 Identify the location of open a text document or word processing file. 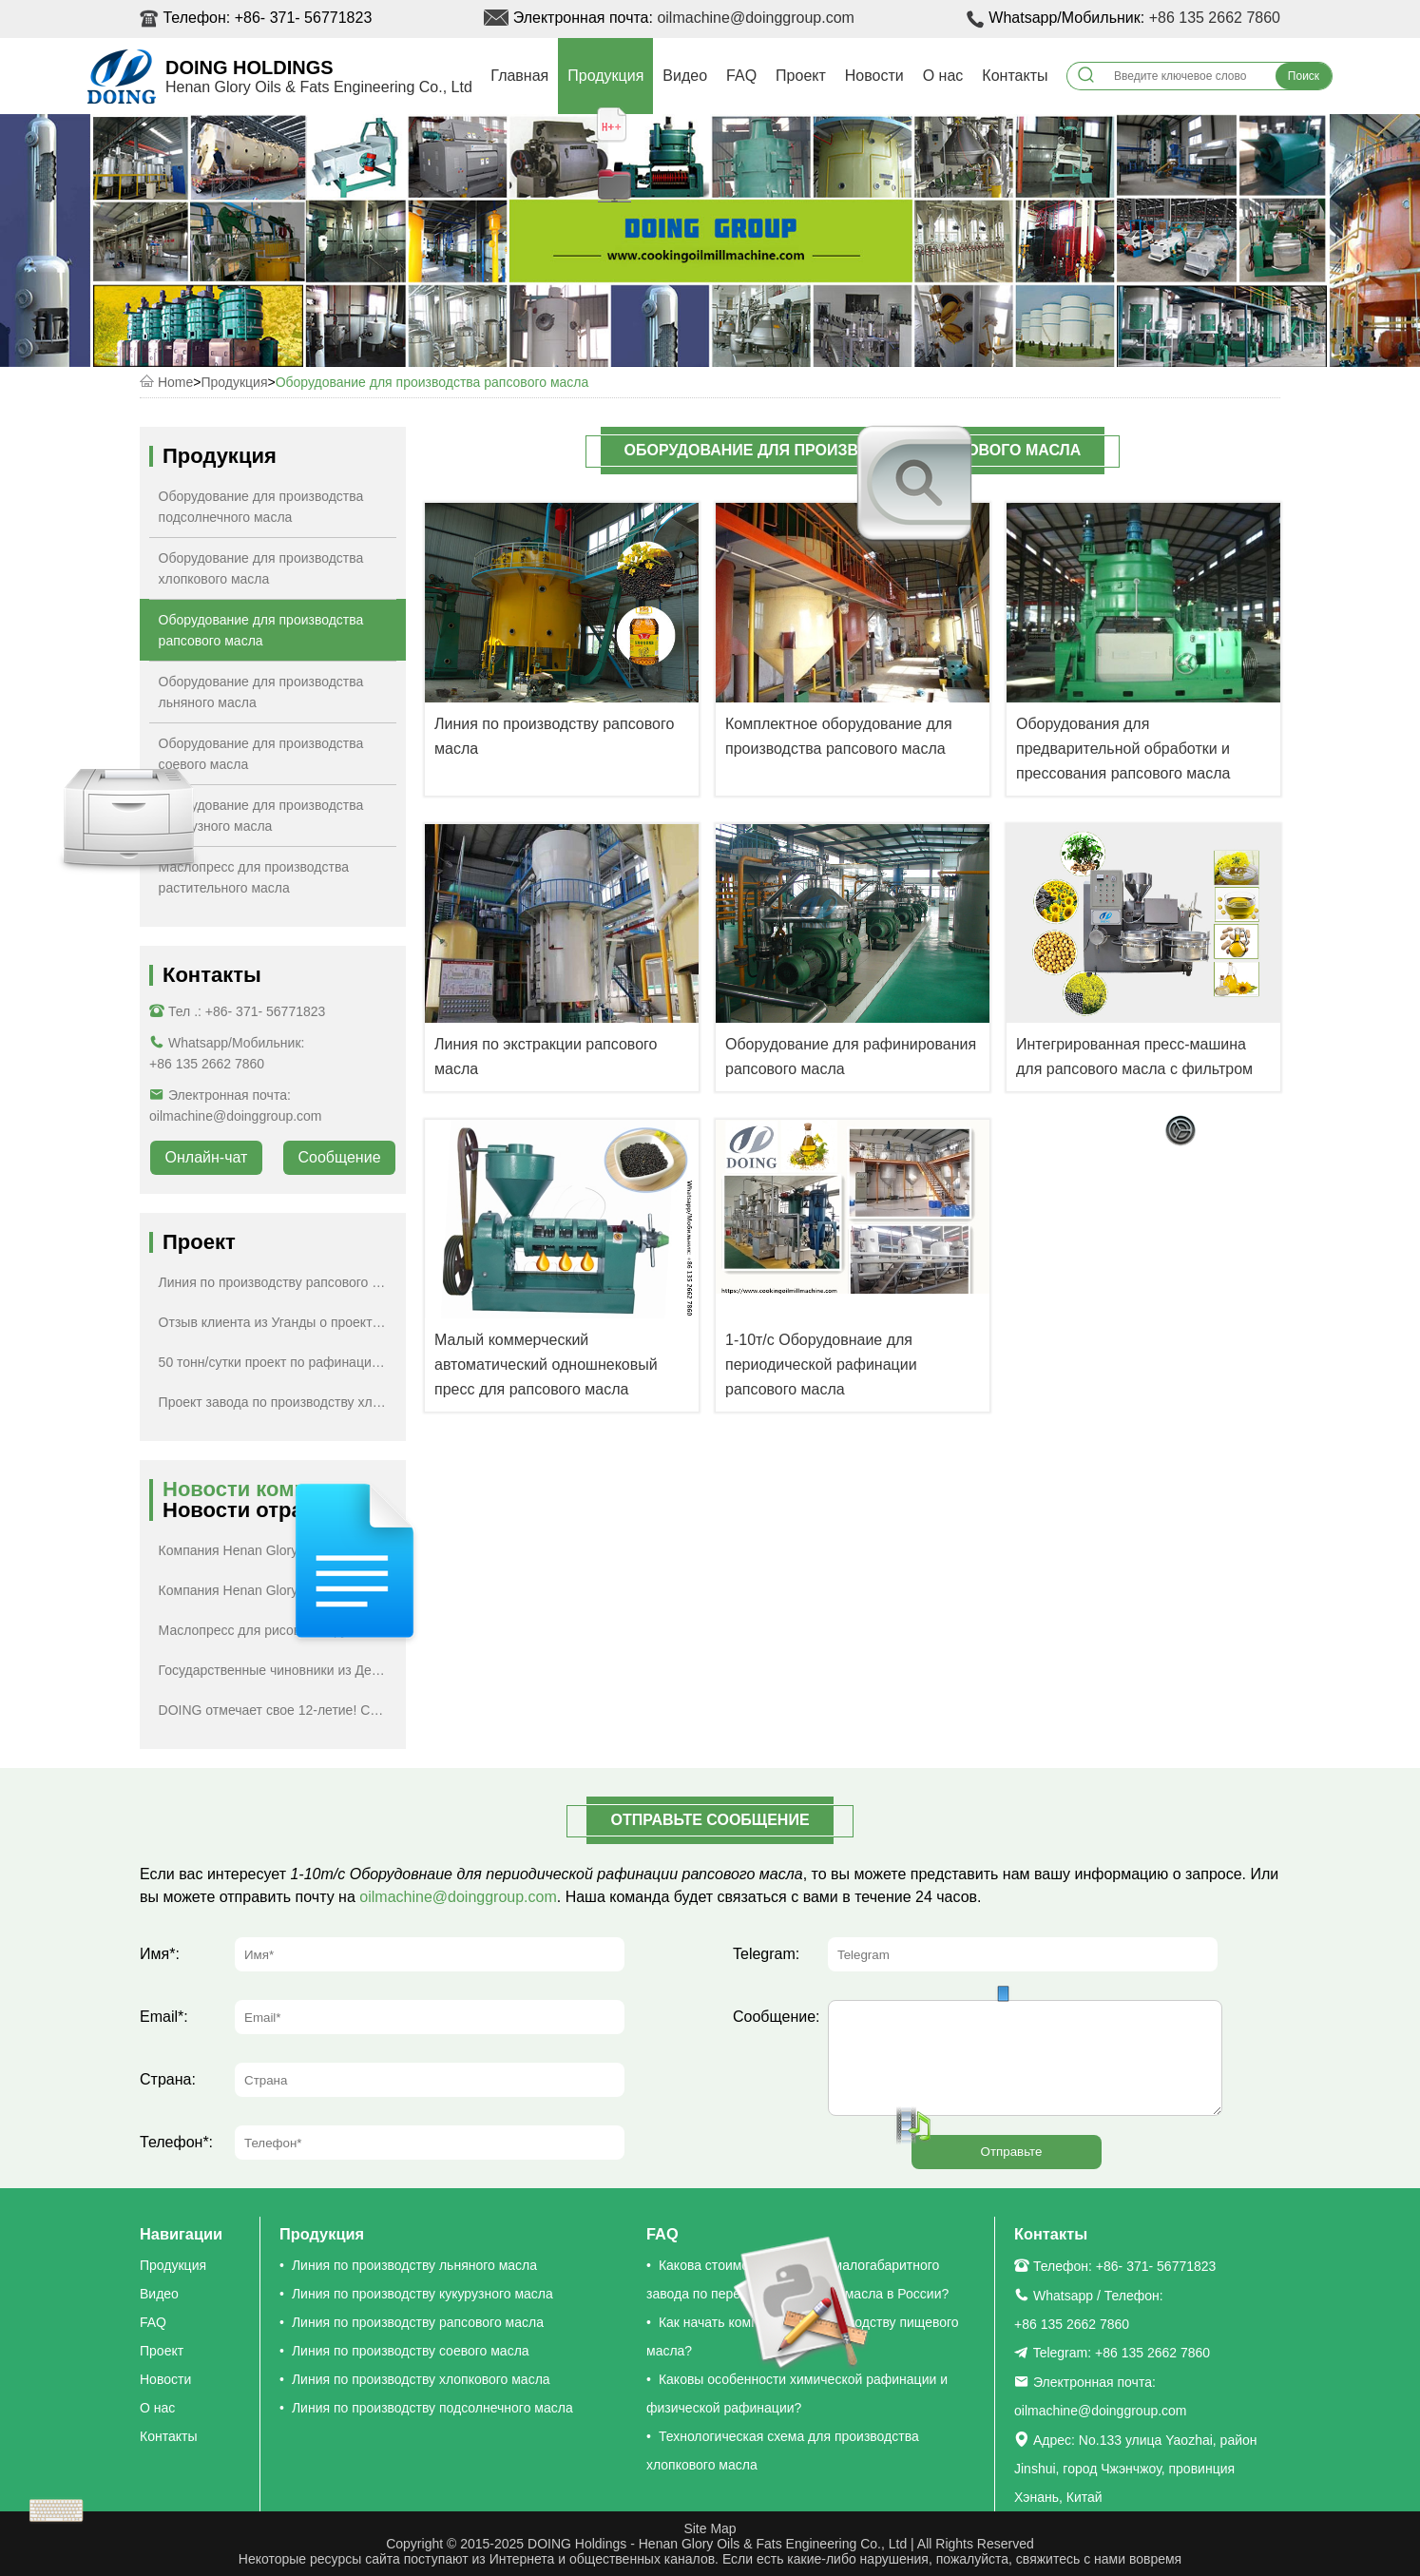
(355, 1564).